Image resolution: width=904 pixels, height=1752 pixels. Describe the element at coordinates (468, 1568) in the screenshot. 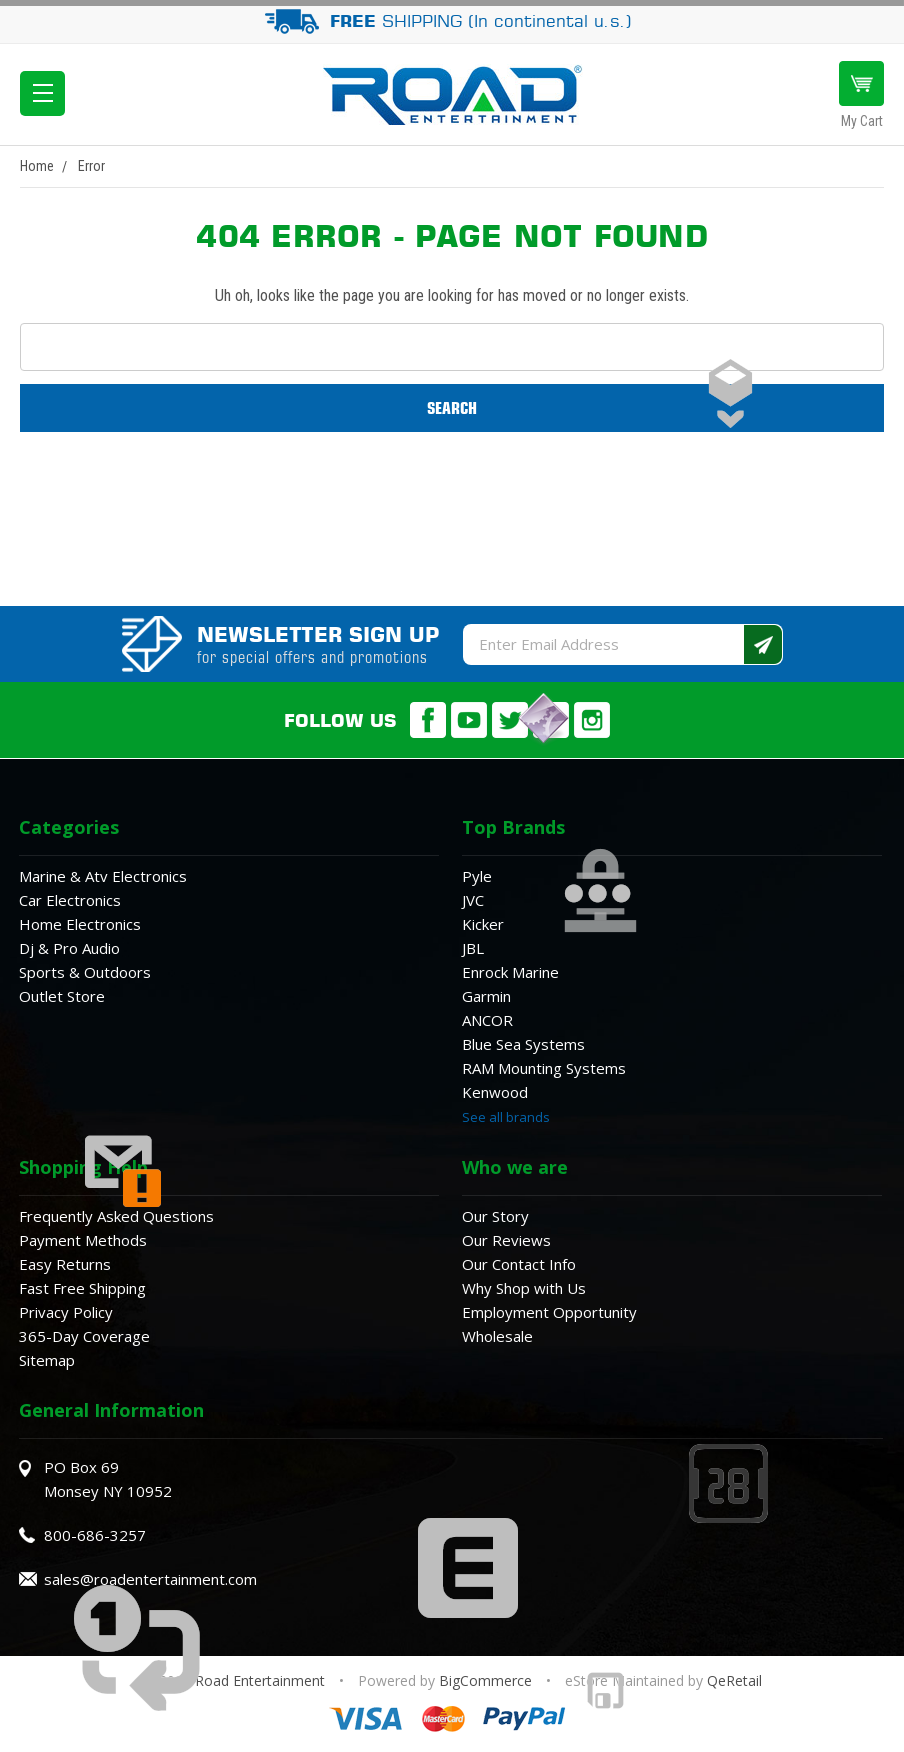

I see `indicates EDGE cellular network connection` at that location.